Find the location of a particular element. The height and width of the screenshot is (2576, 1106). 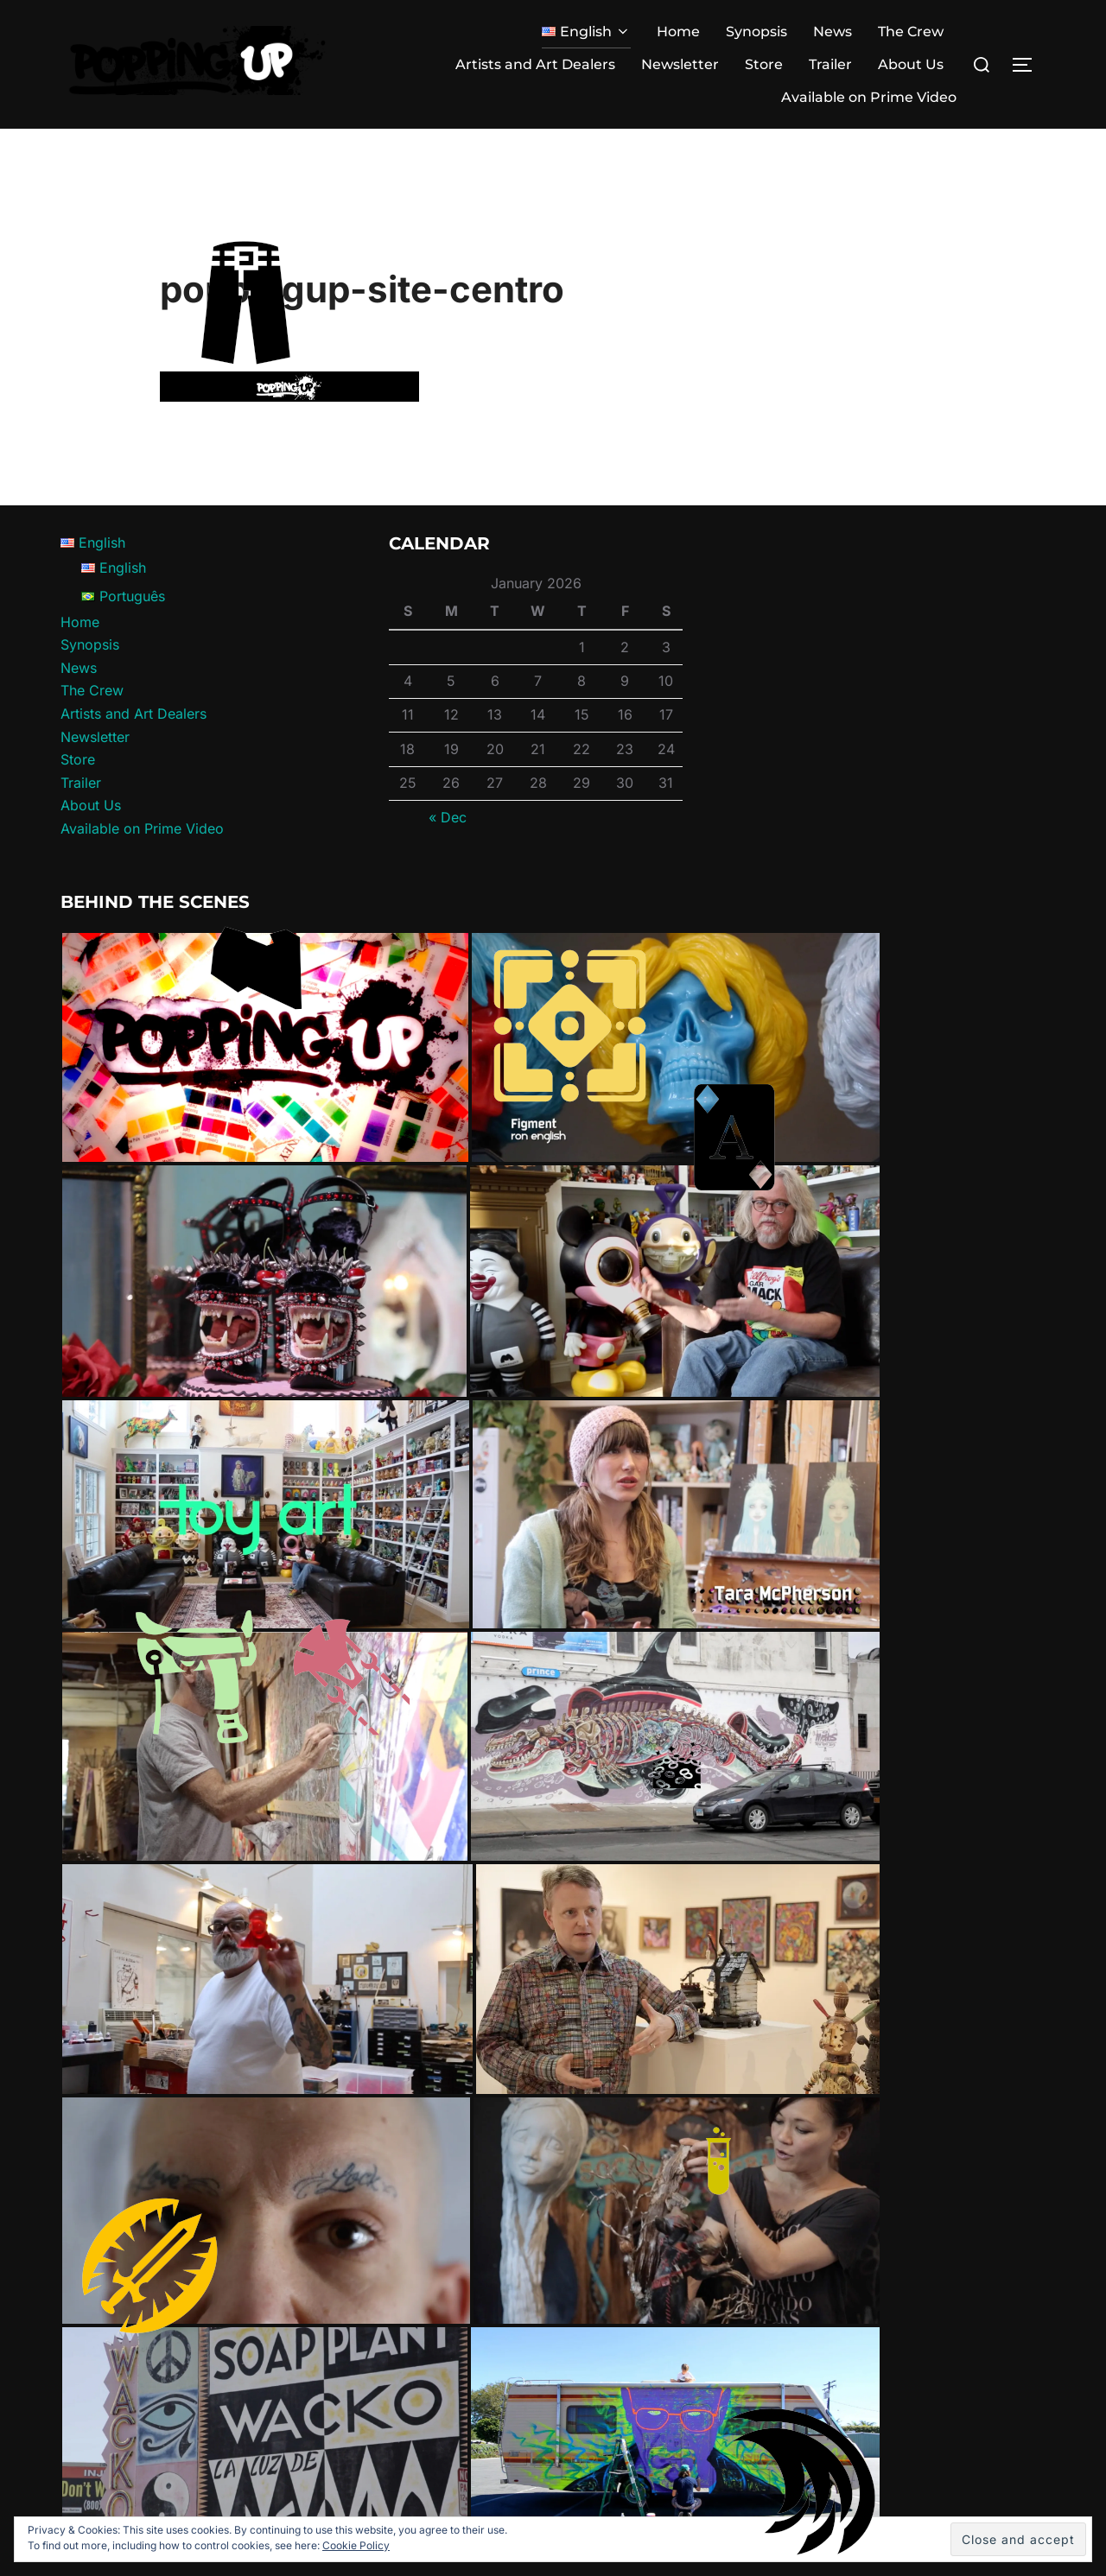

select Libya on the map is located at coordinates (256, 968).